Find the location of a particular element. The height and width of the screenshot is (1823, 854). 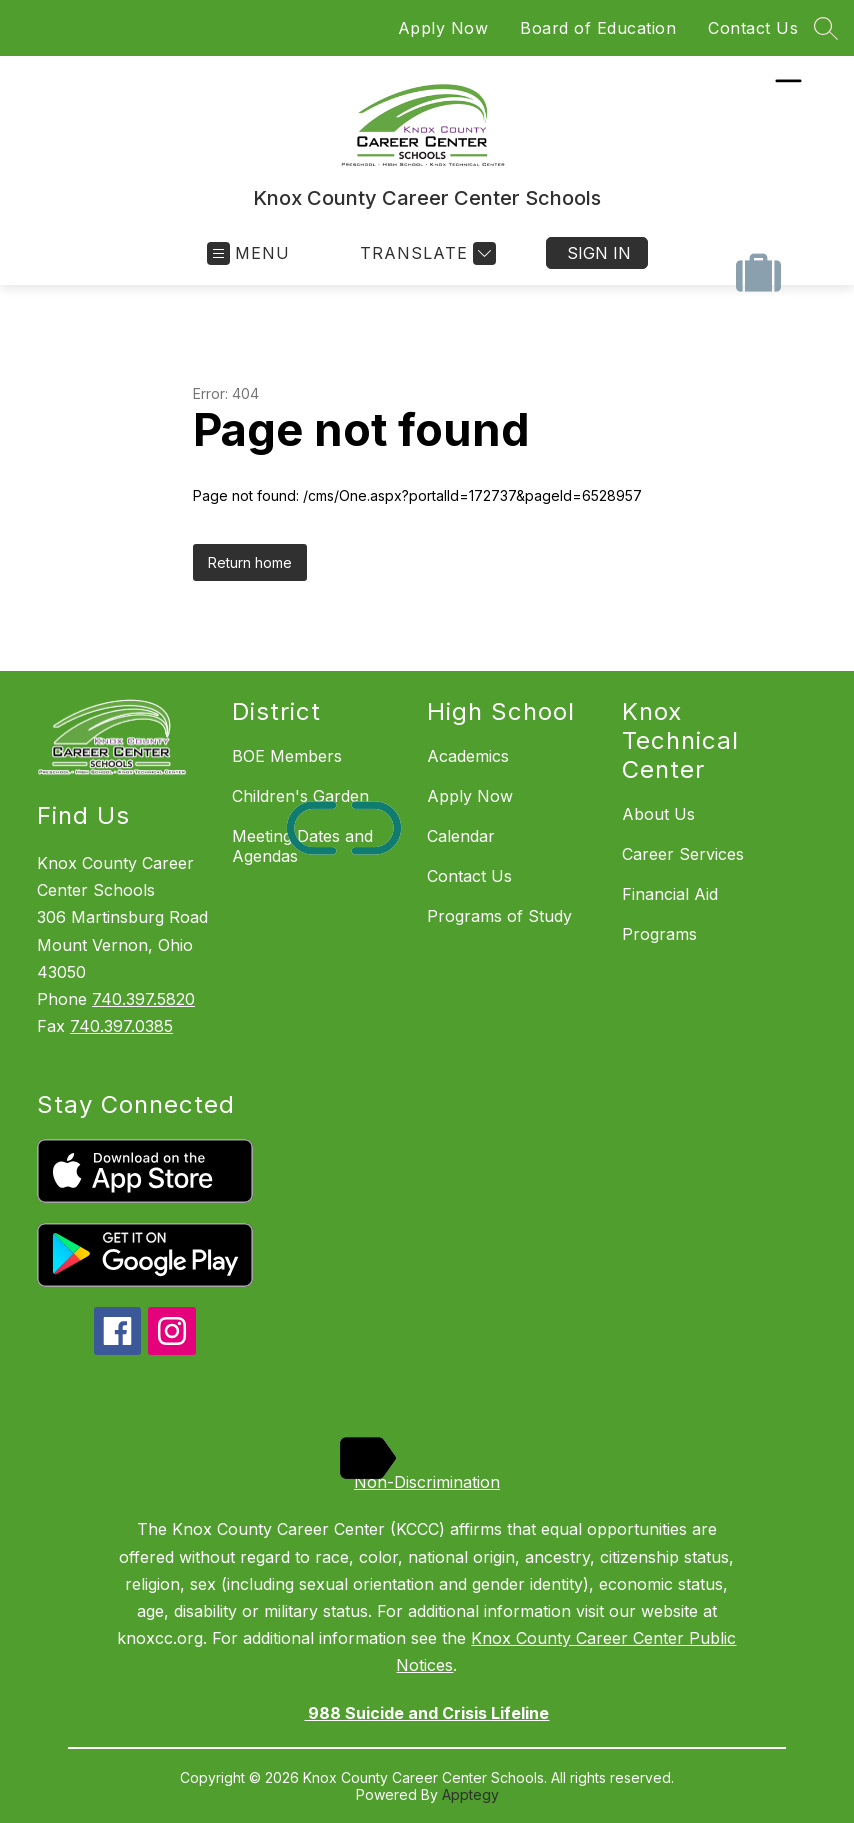

maximize a window or panel is located at coordinates (788, 92).